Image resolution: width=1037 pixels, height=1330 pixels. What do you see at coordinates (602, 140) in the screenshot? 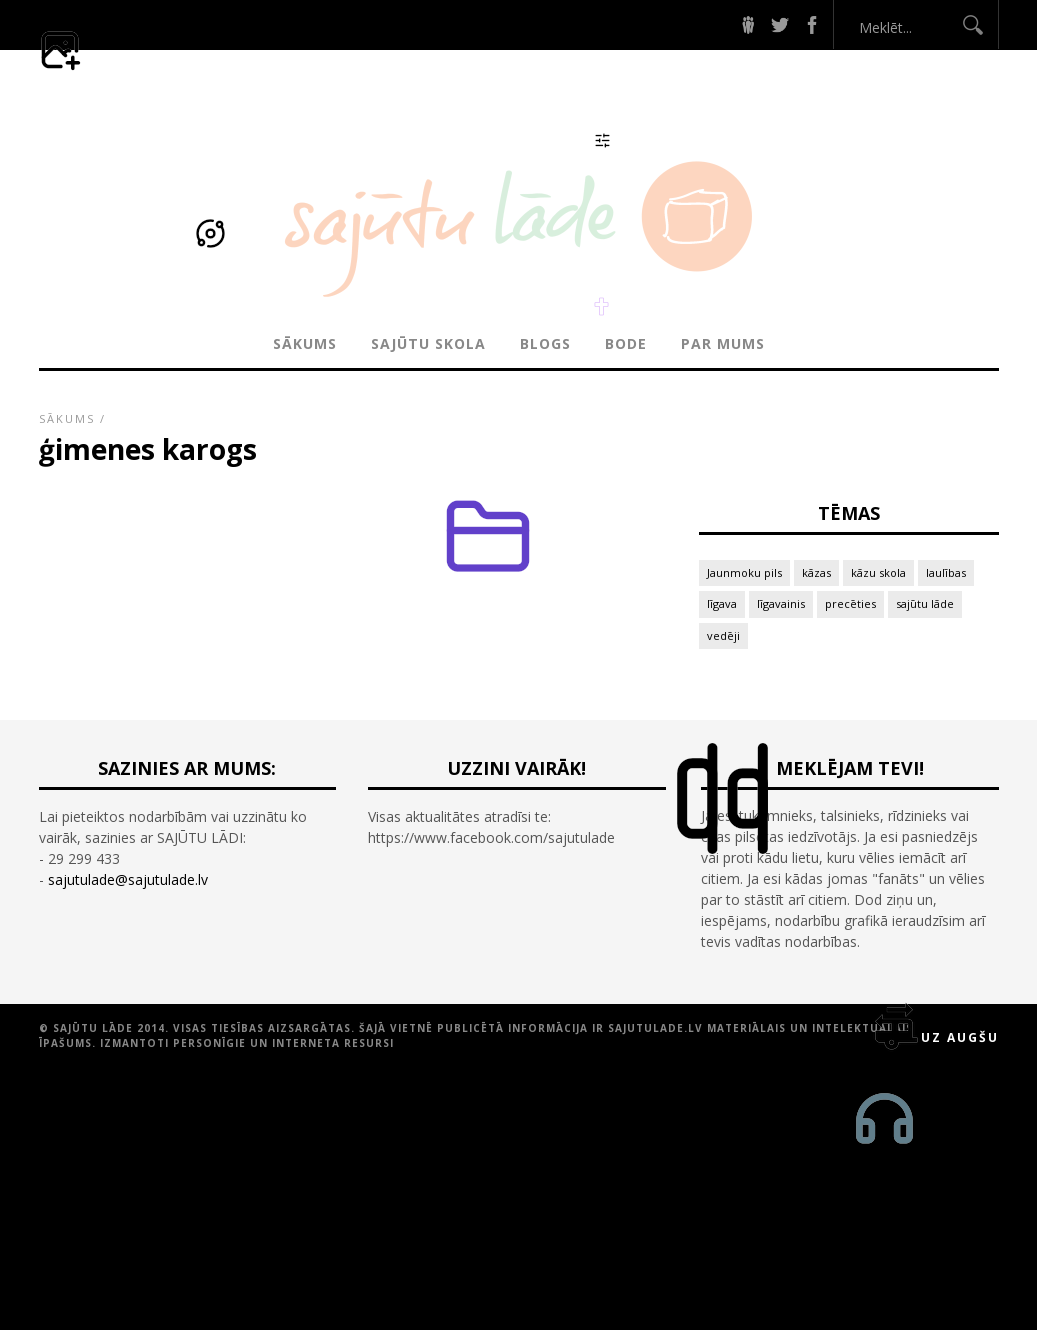
I see `adjust settings or preferences` at bounding box center [602, 140].